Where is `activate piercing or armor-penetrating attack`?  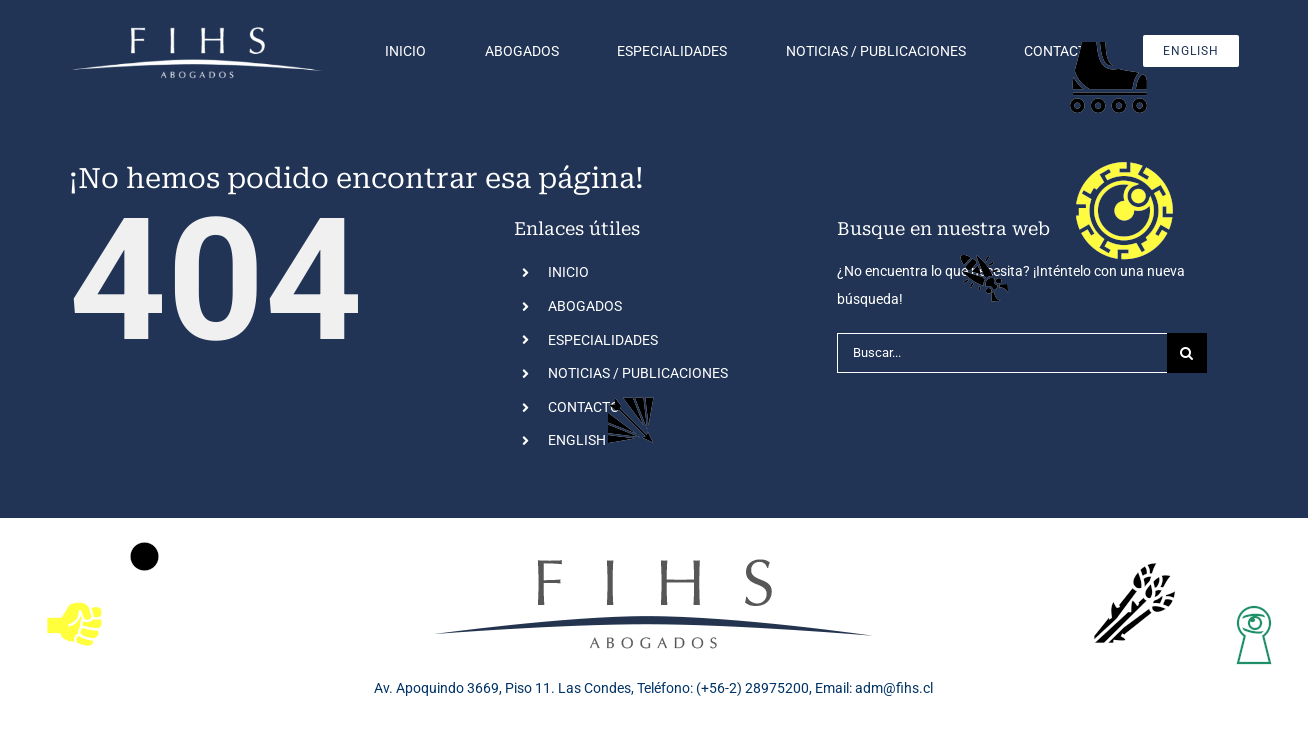
activate piercing or armor-penetrating attack is located at coordinates (630, 420).